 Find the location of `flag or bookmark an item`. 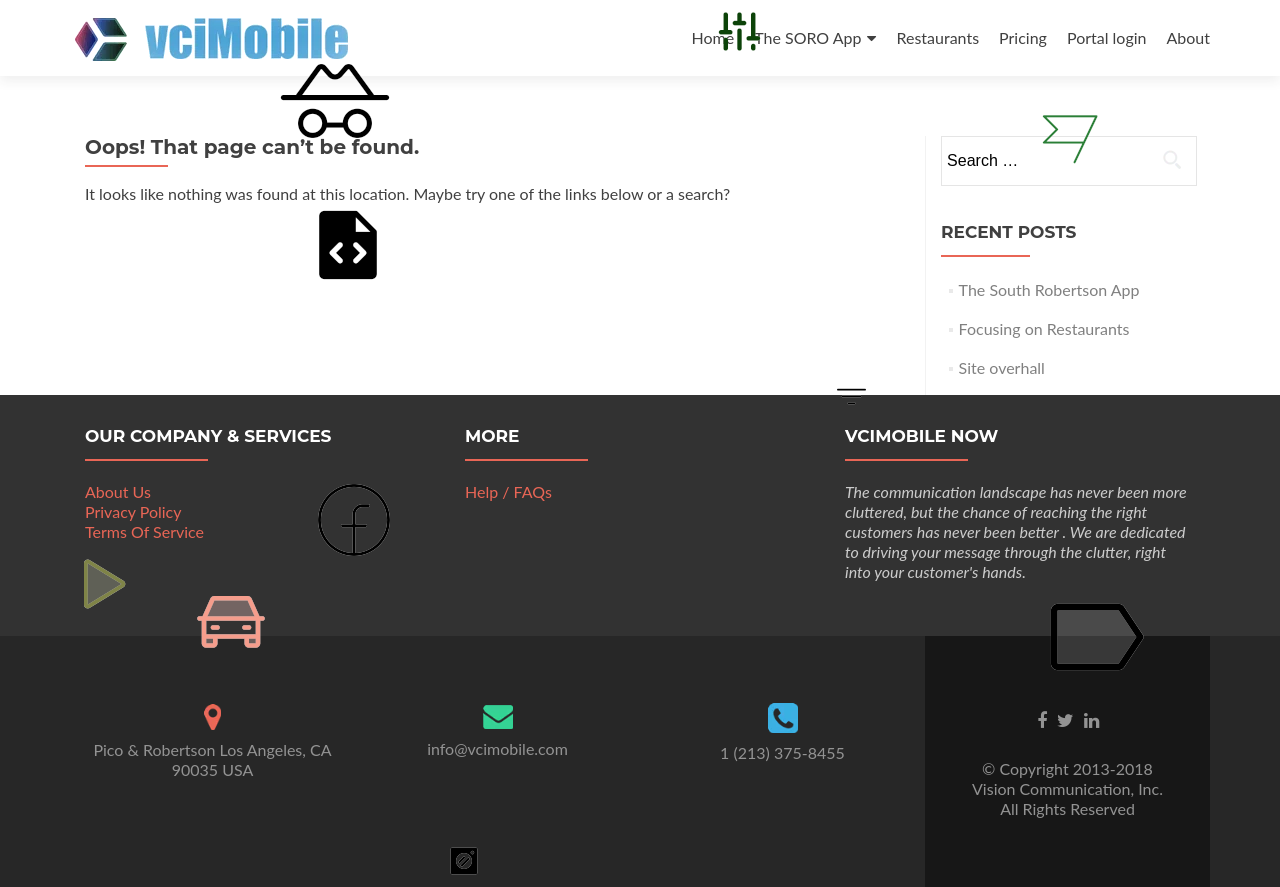

flag or bookmark an item is located at coordinates (1068, 136).